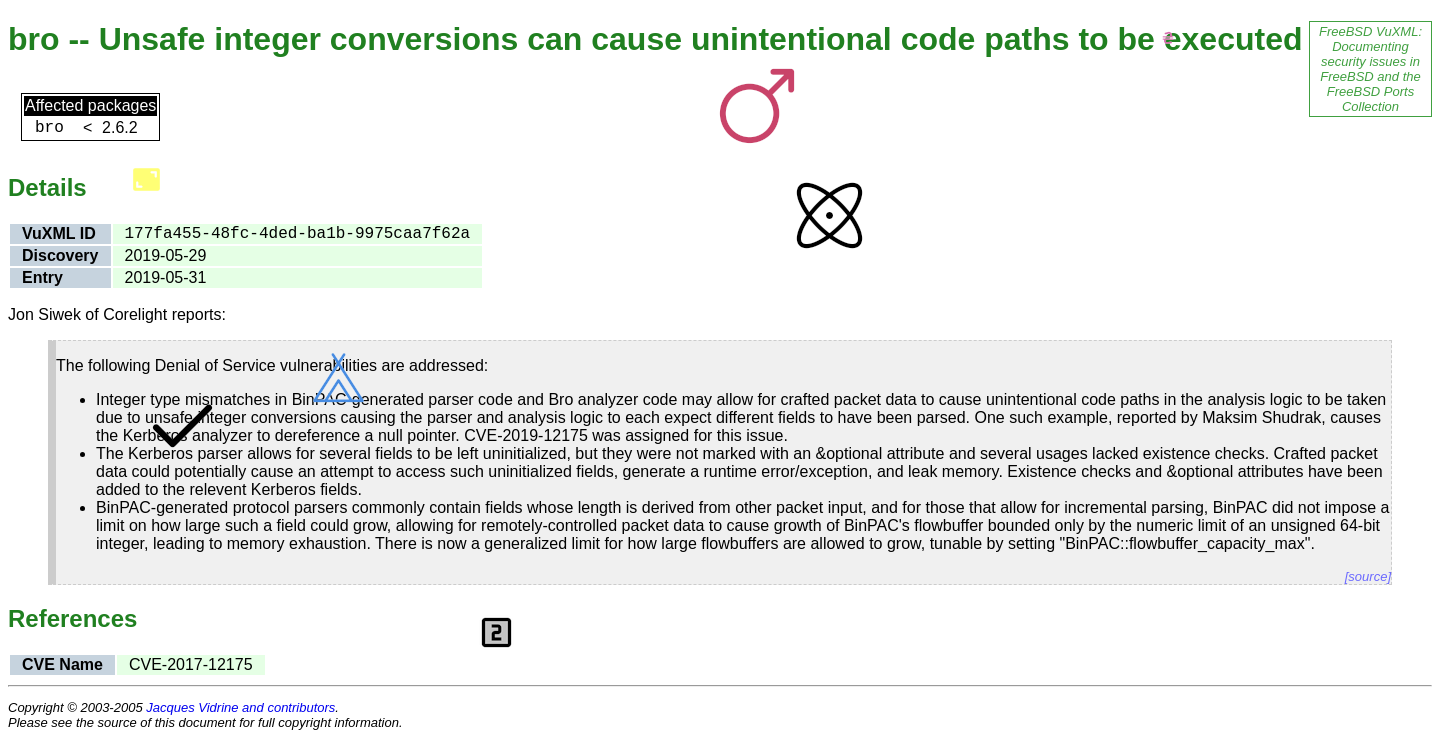 Image resolution: width=1440 pixels, height=743 pixels. Describe the element at coordinates (338, 380) in the screenshot. I see `view camping or outdoor accommodations` at that location.